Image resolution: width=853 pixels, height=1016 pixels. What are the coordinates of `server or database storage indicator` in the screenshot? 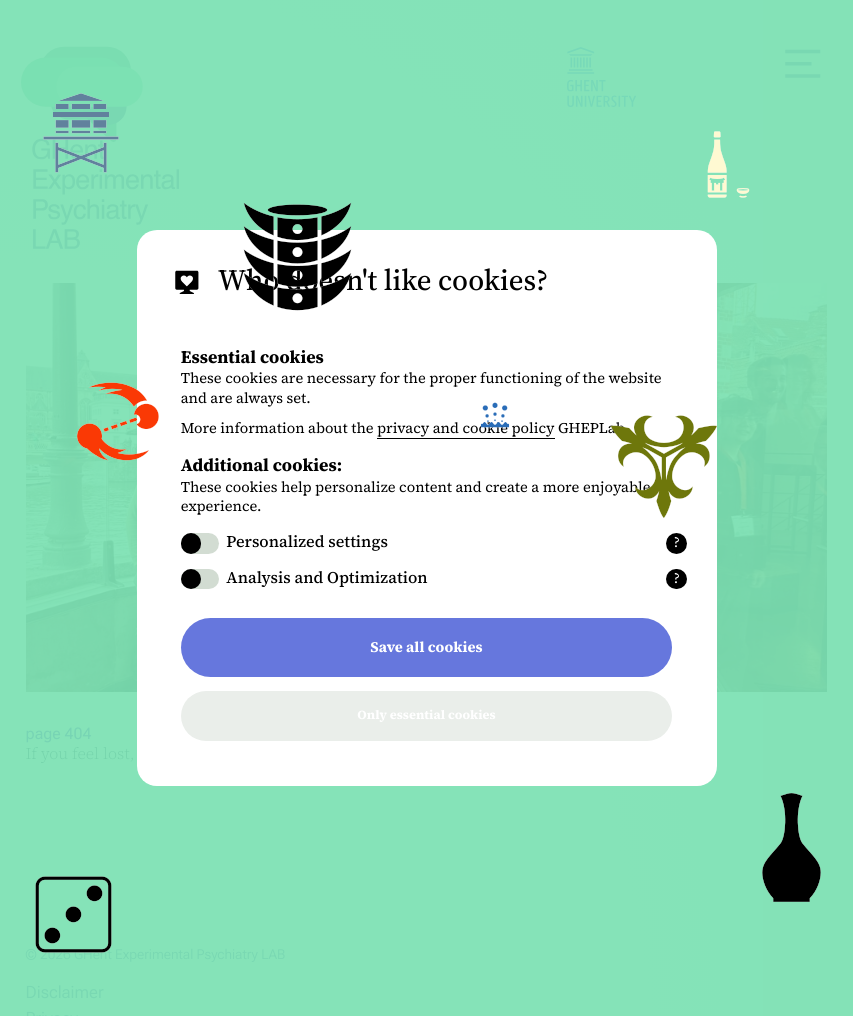 It's located at (297, 256).